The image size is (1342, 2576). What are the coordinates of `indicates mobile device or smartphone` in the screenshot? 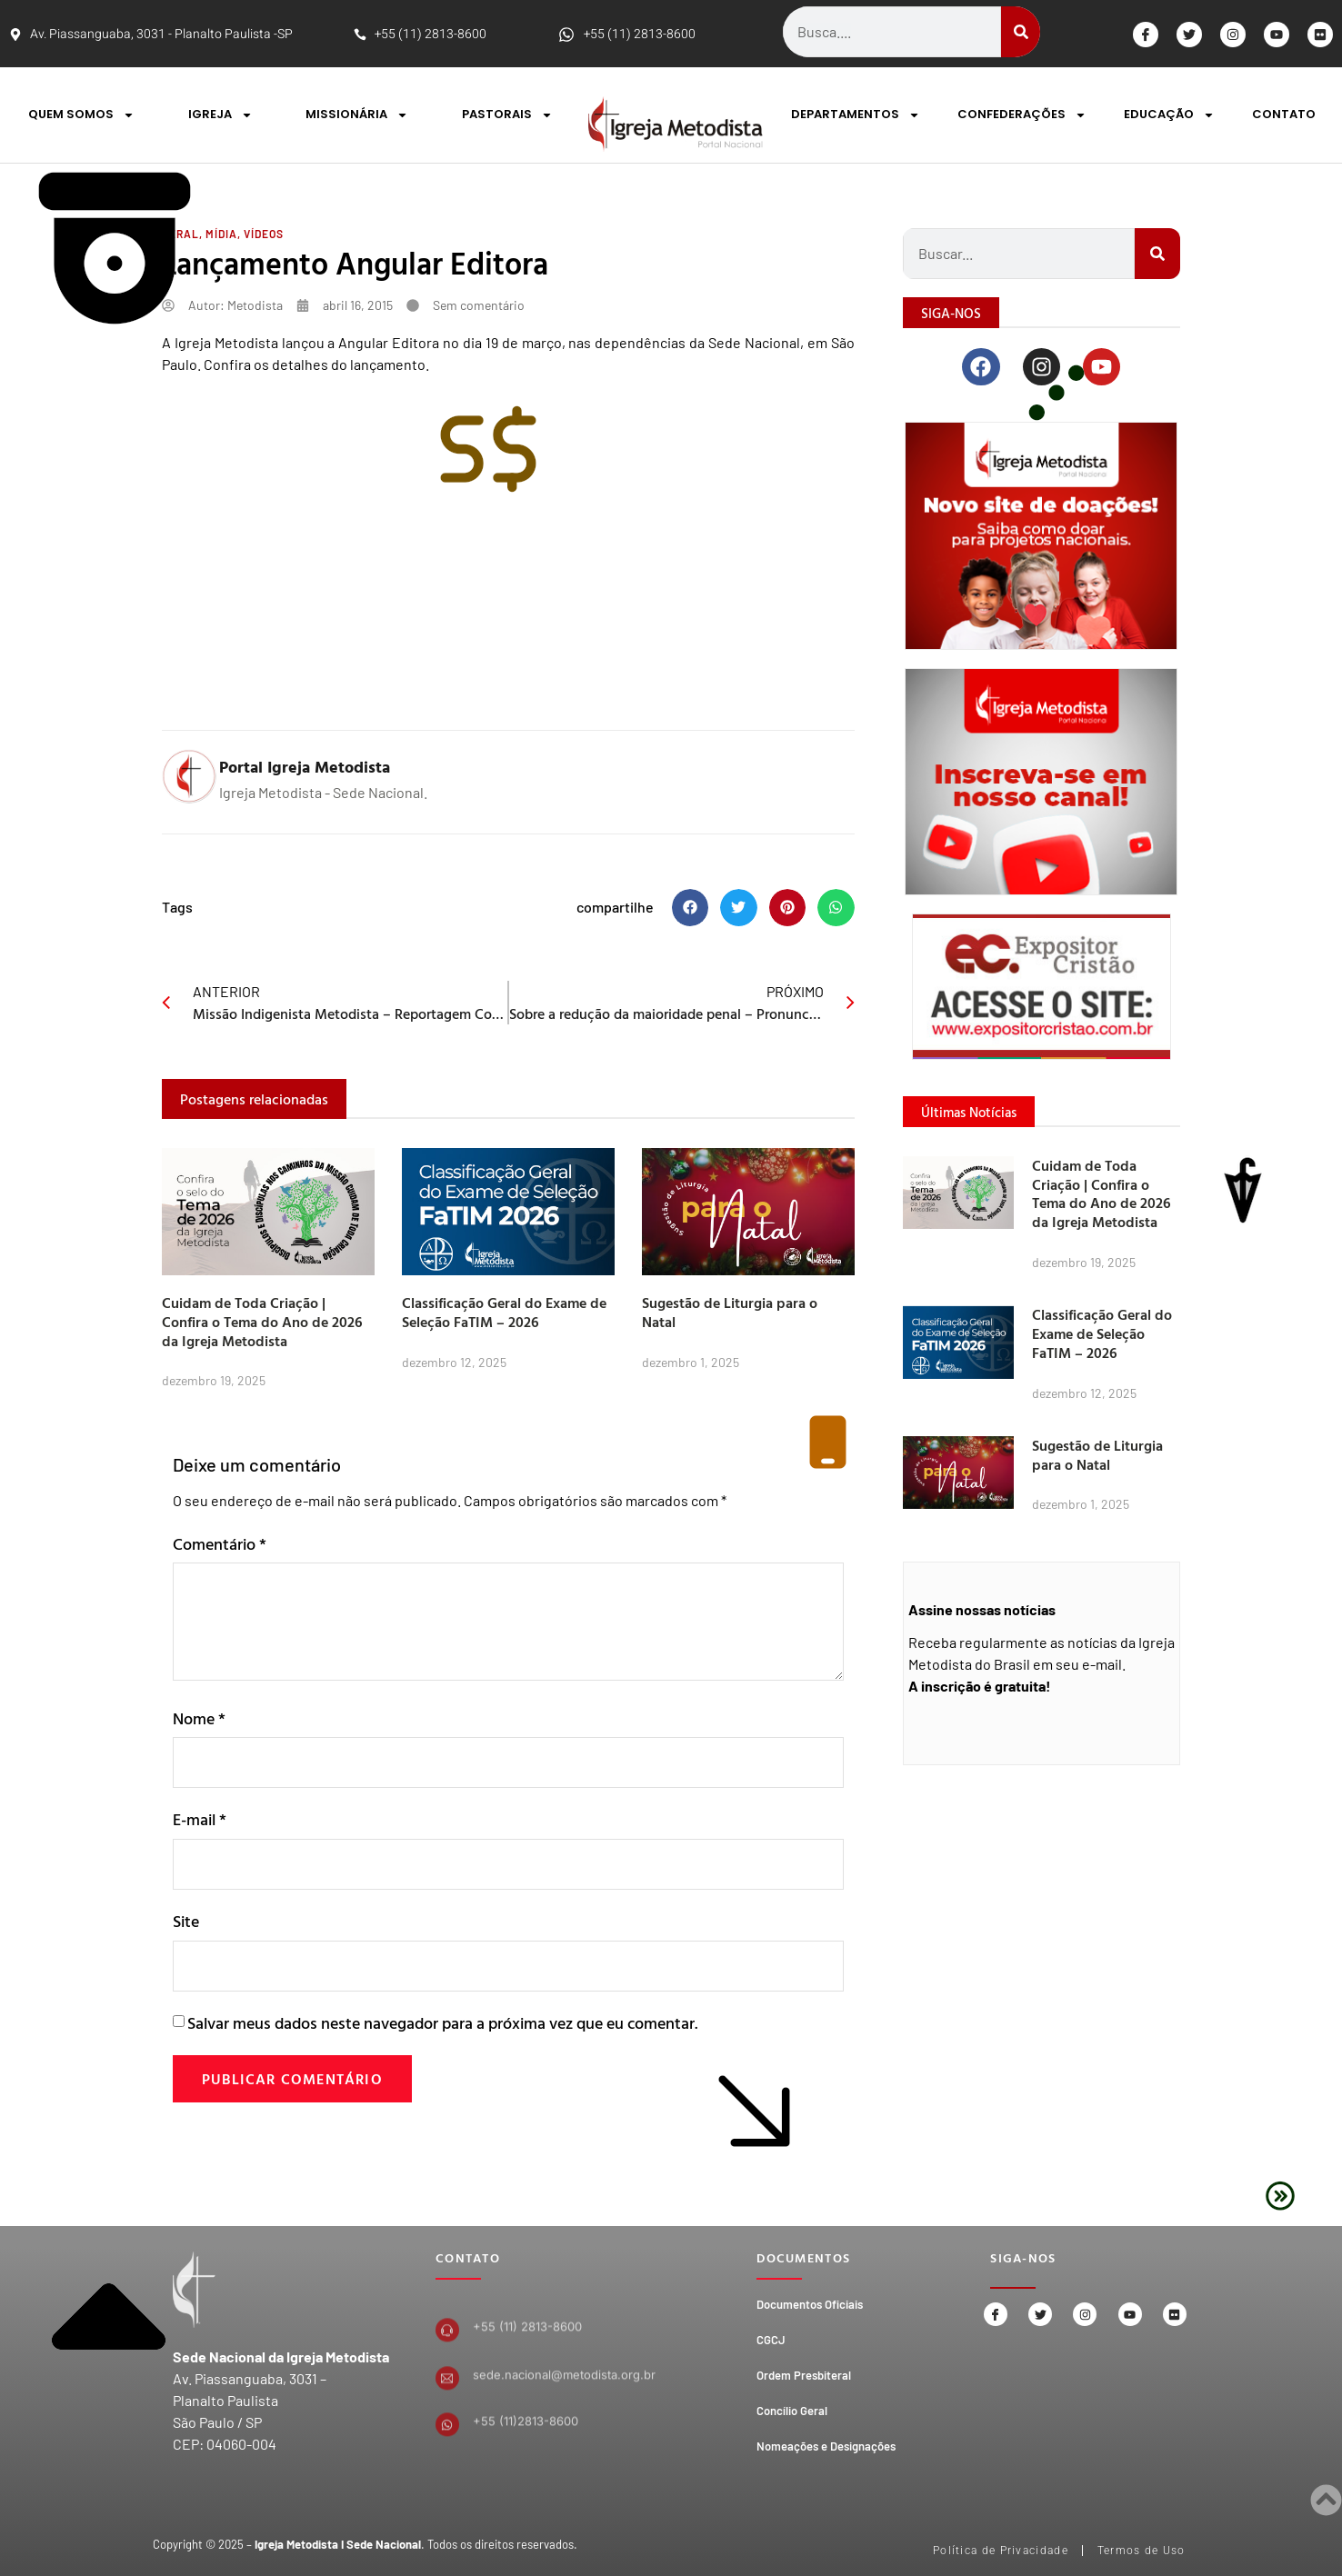 It's located at (827, 1442).